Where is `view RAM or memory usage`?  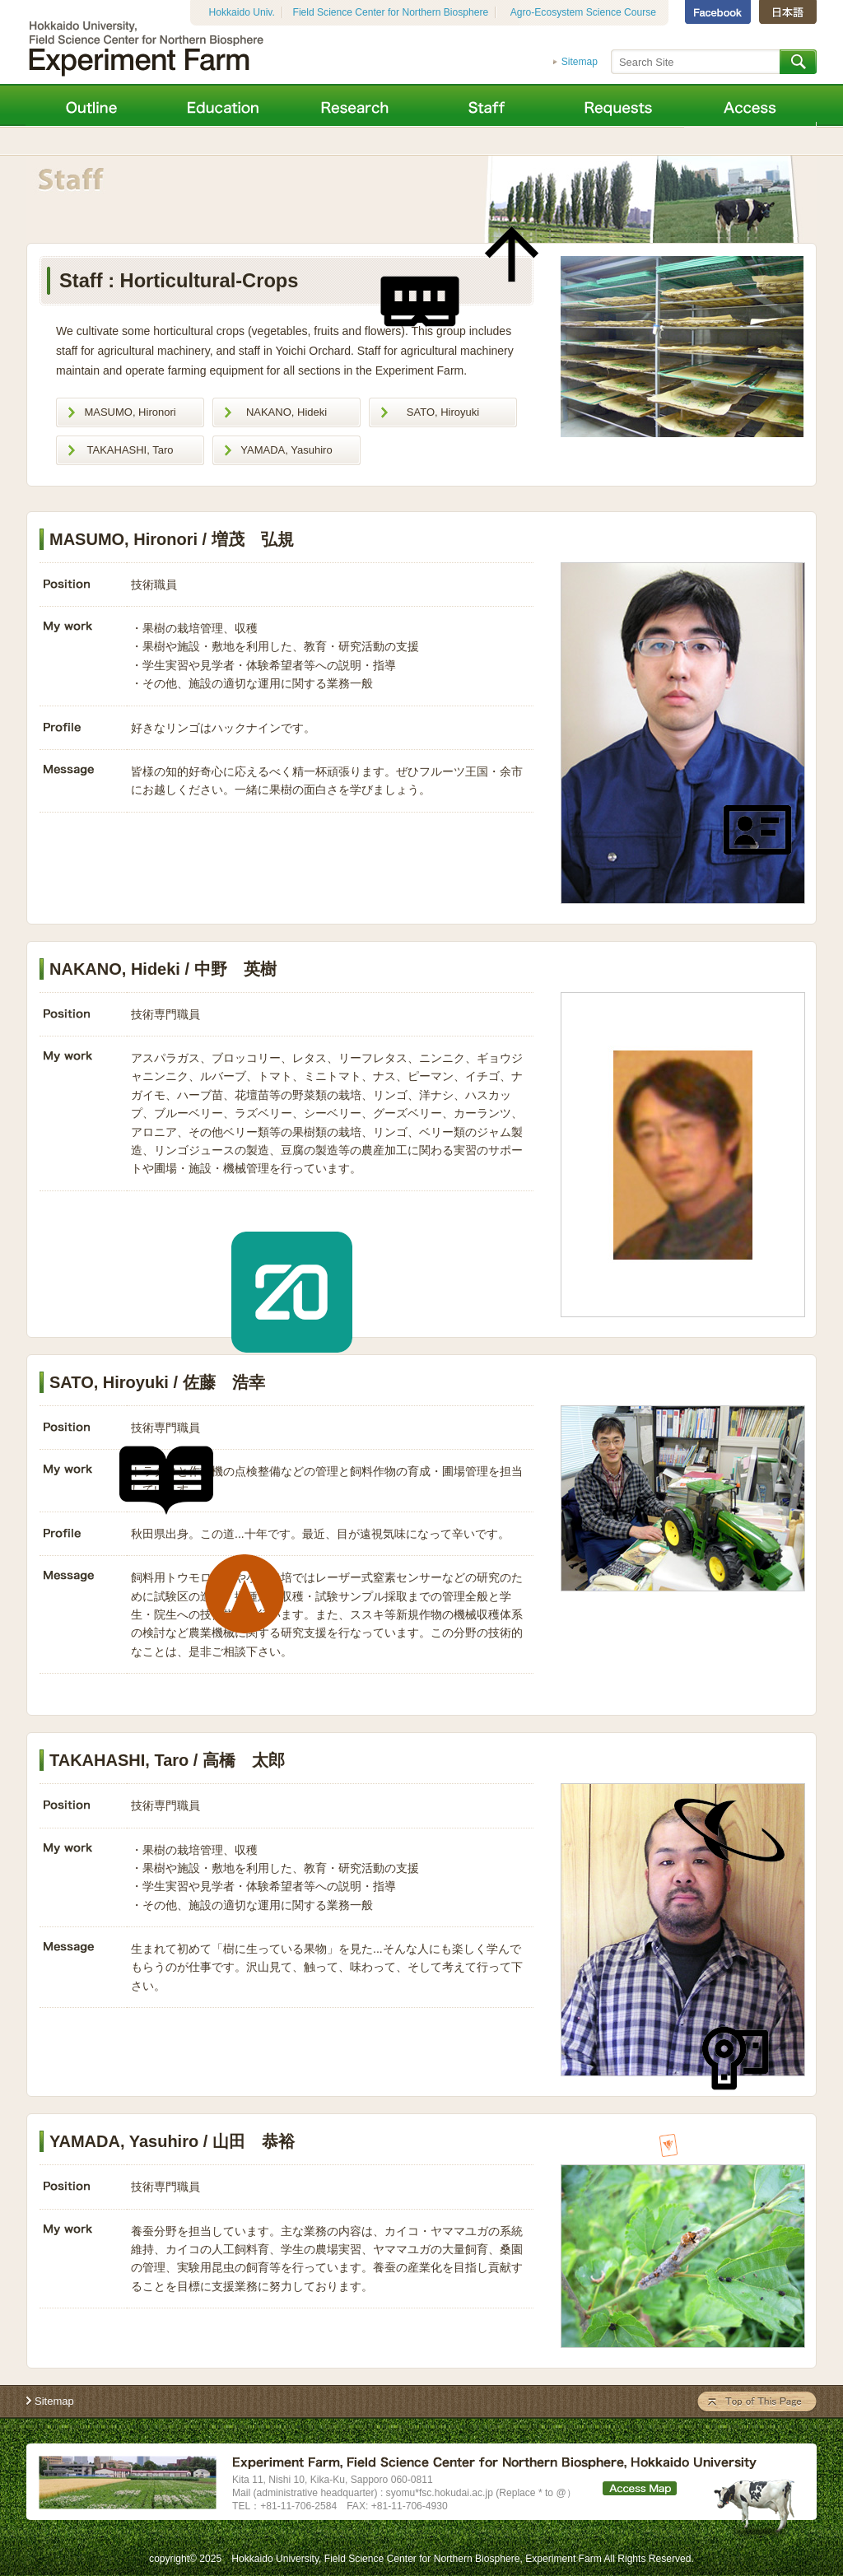 view RAM or memory usage is located at coordinates (420, 301).